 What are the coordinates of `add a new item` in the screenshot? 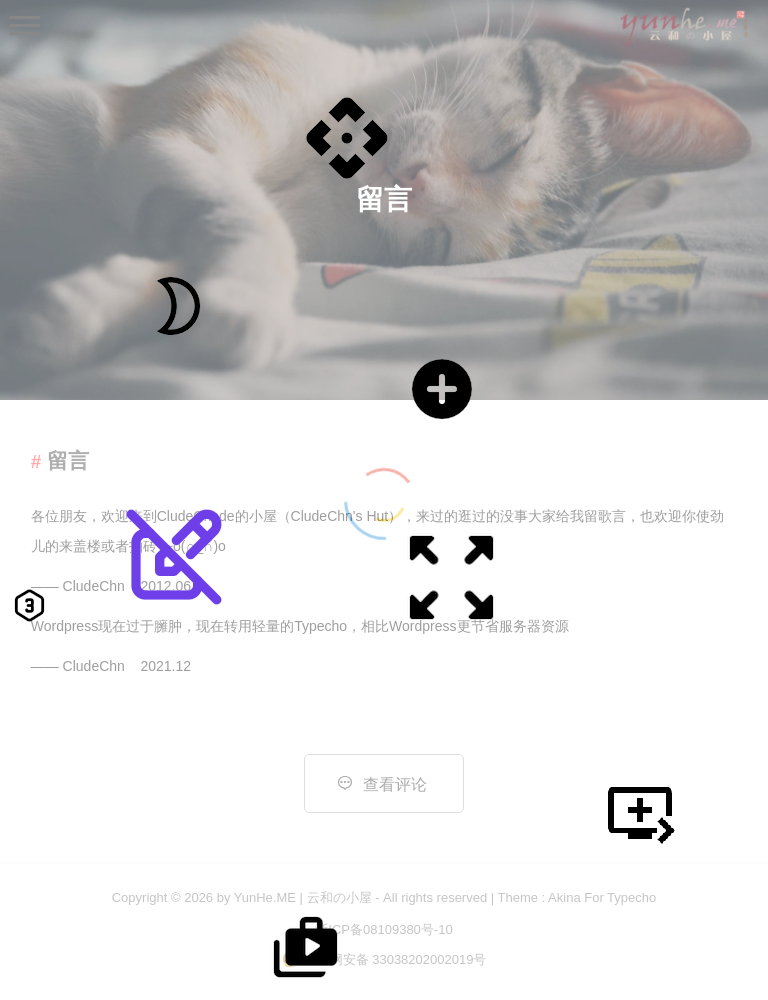 It's located at (442, 389).